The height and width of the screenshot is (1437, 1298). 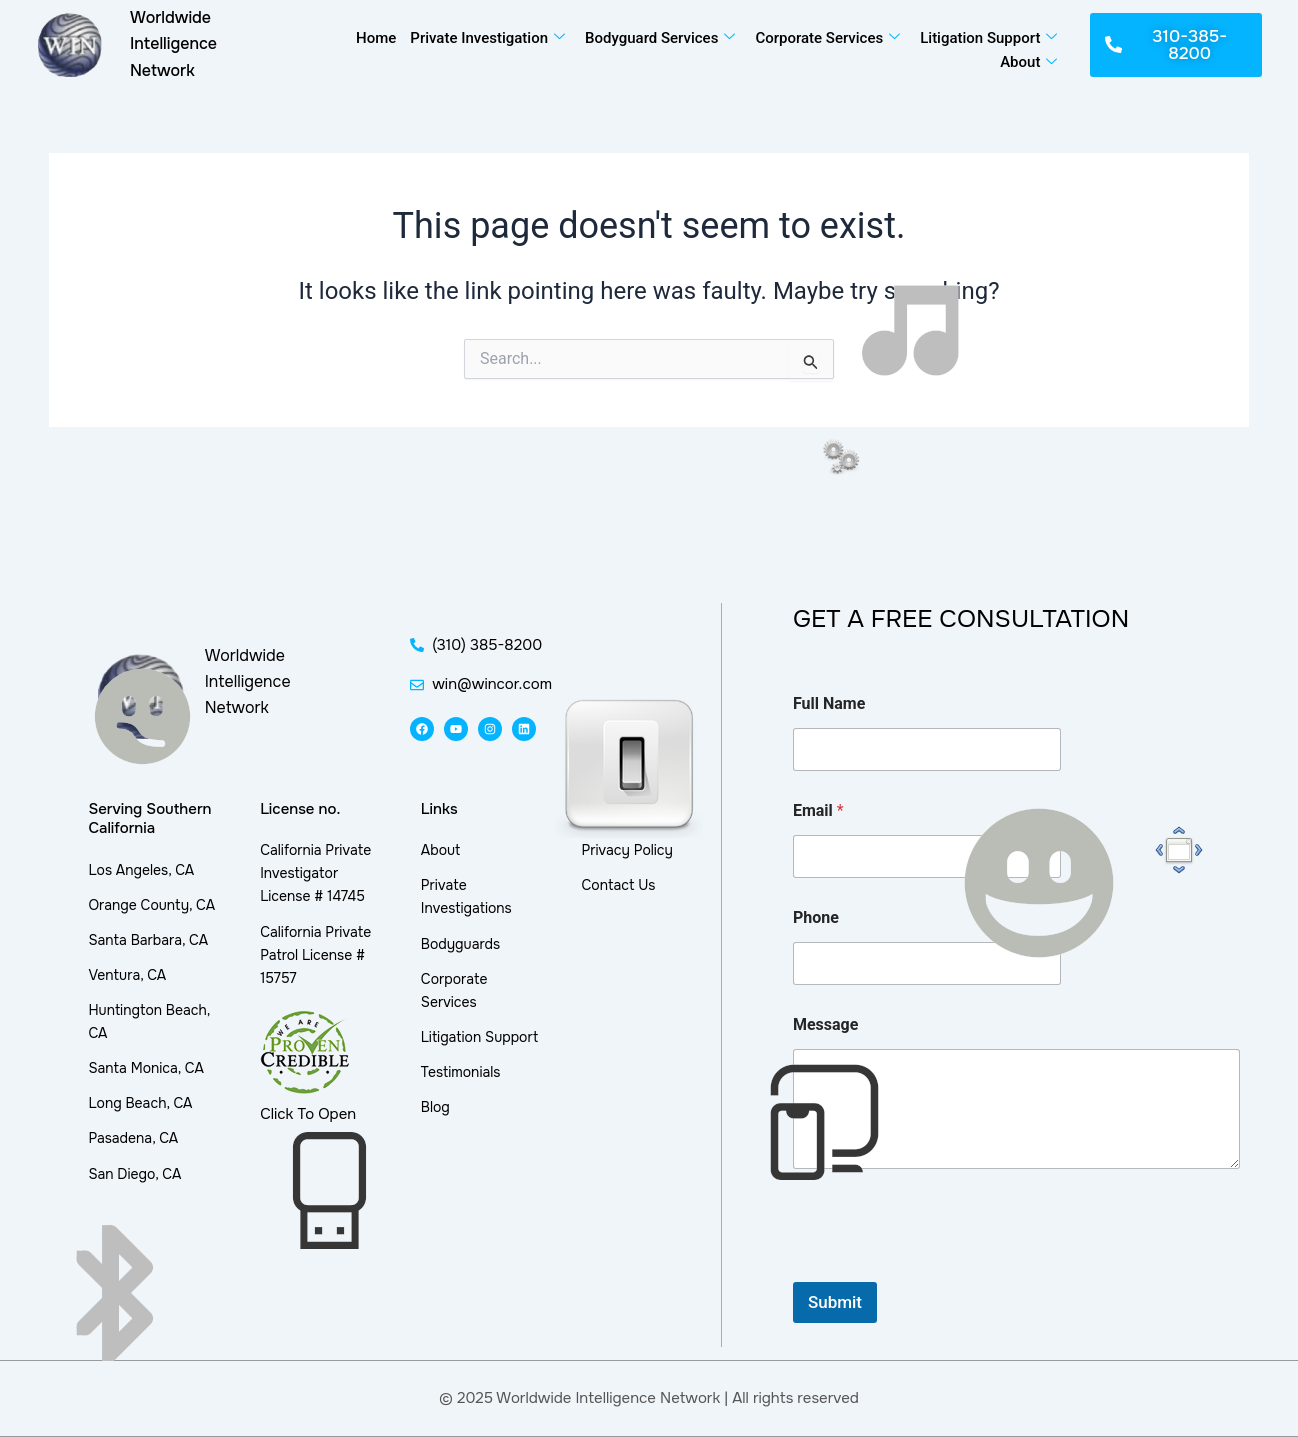 What do you see at coordinates (119, 1293) in the screenshot?
I see `indicates bluetooth is currently active and connected` at bounding box center [119, 1293].